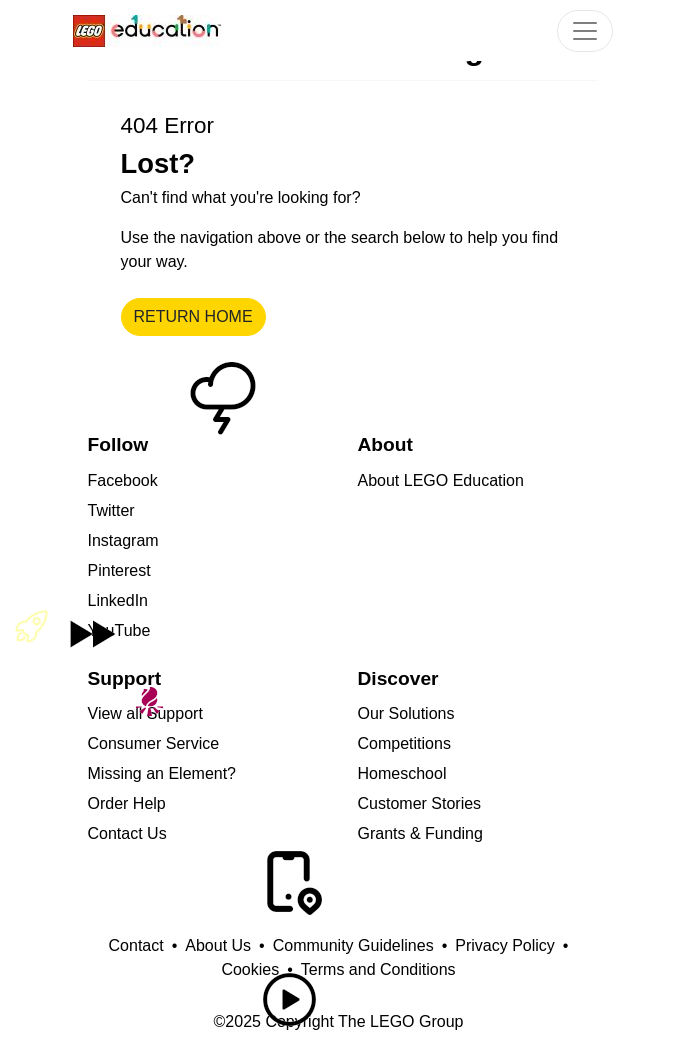 The image size is (685, 1063). Describe the element at coordinates (223, 397) in the screenshot. I see `indicates thunderstorm or severe weather conditions` at that location.